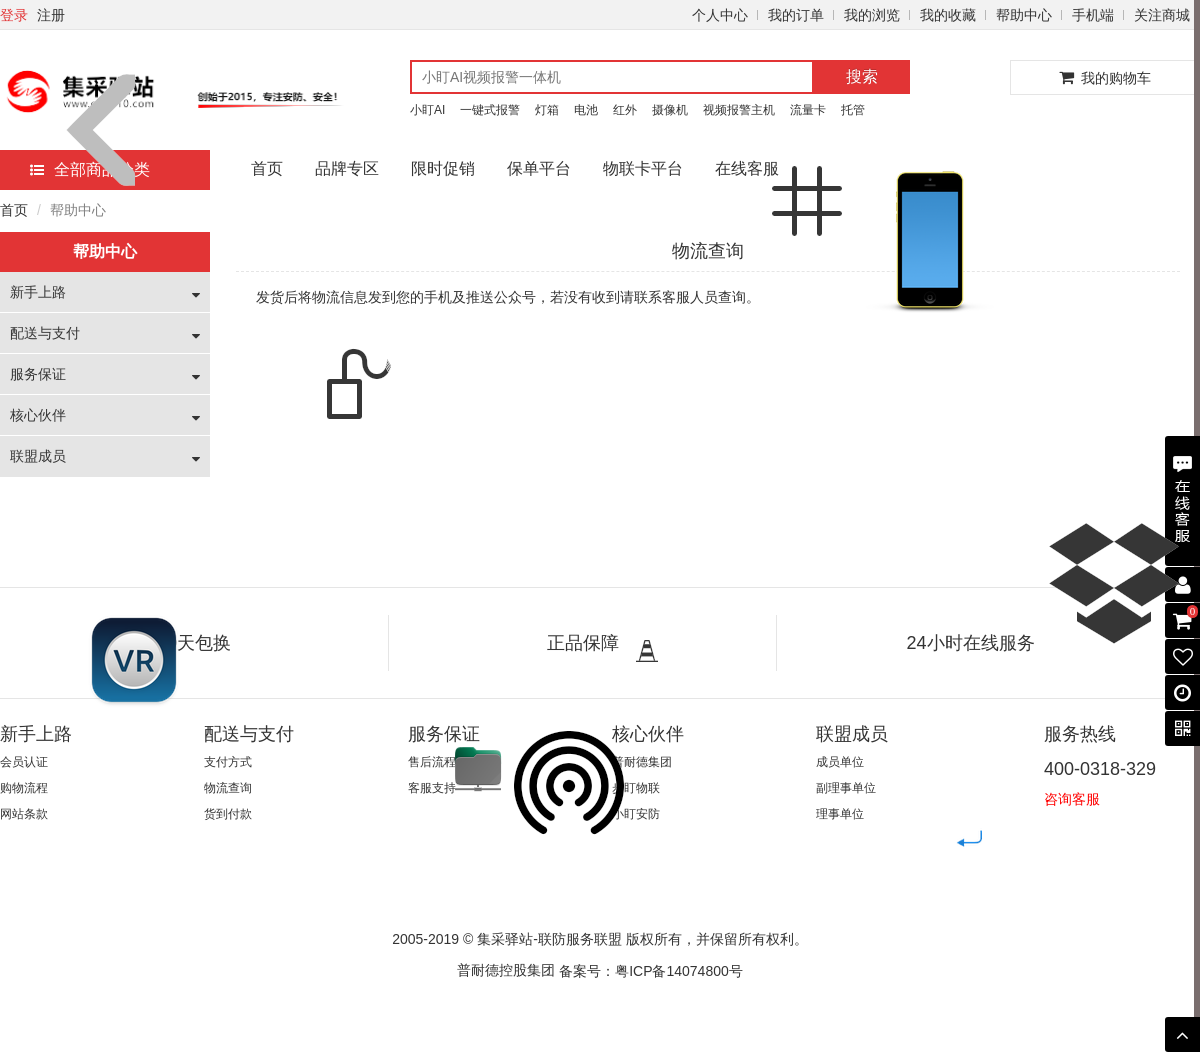  What do you see at coordinates (1114, 588) in the screenshot?
I see `open Dropbox cloud storage` at bounding box center [1114, 588].